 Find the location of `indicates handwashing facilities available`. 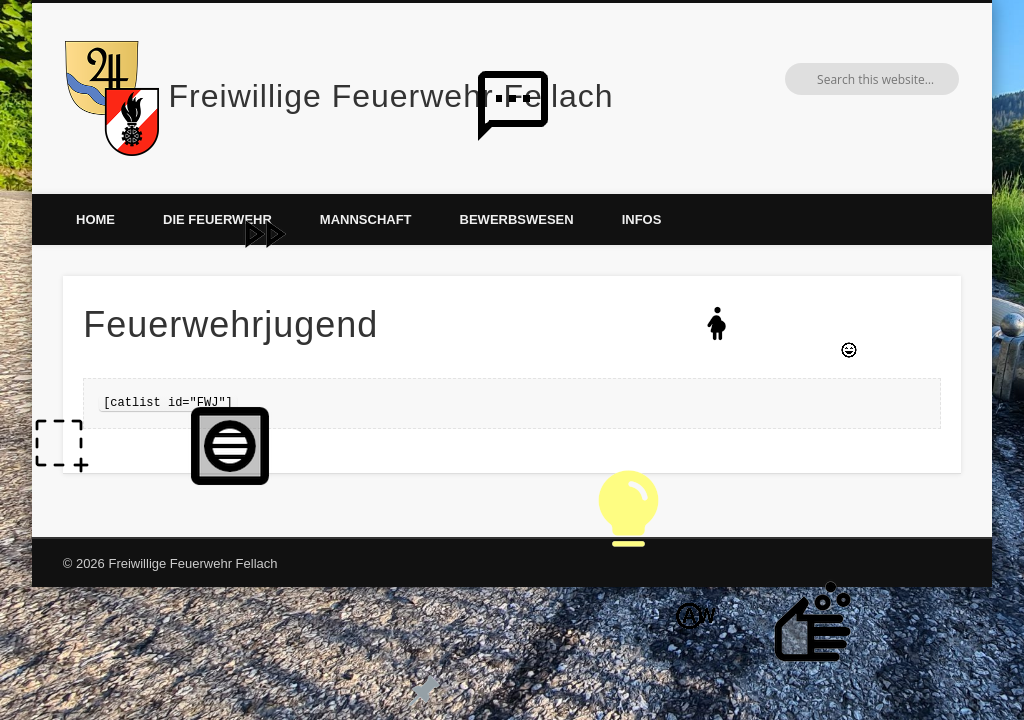

indicates handwashing facilities available is located at coordinates (814, 621).